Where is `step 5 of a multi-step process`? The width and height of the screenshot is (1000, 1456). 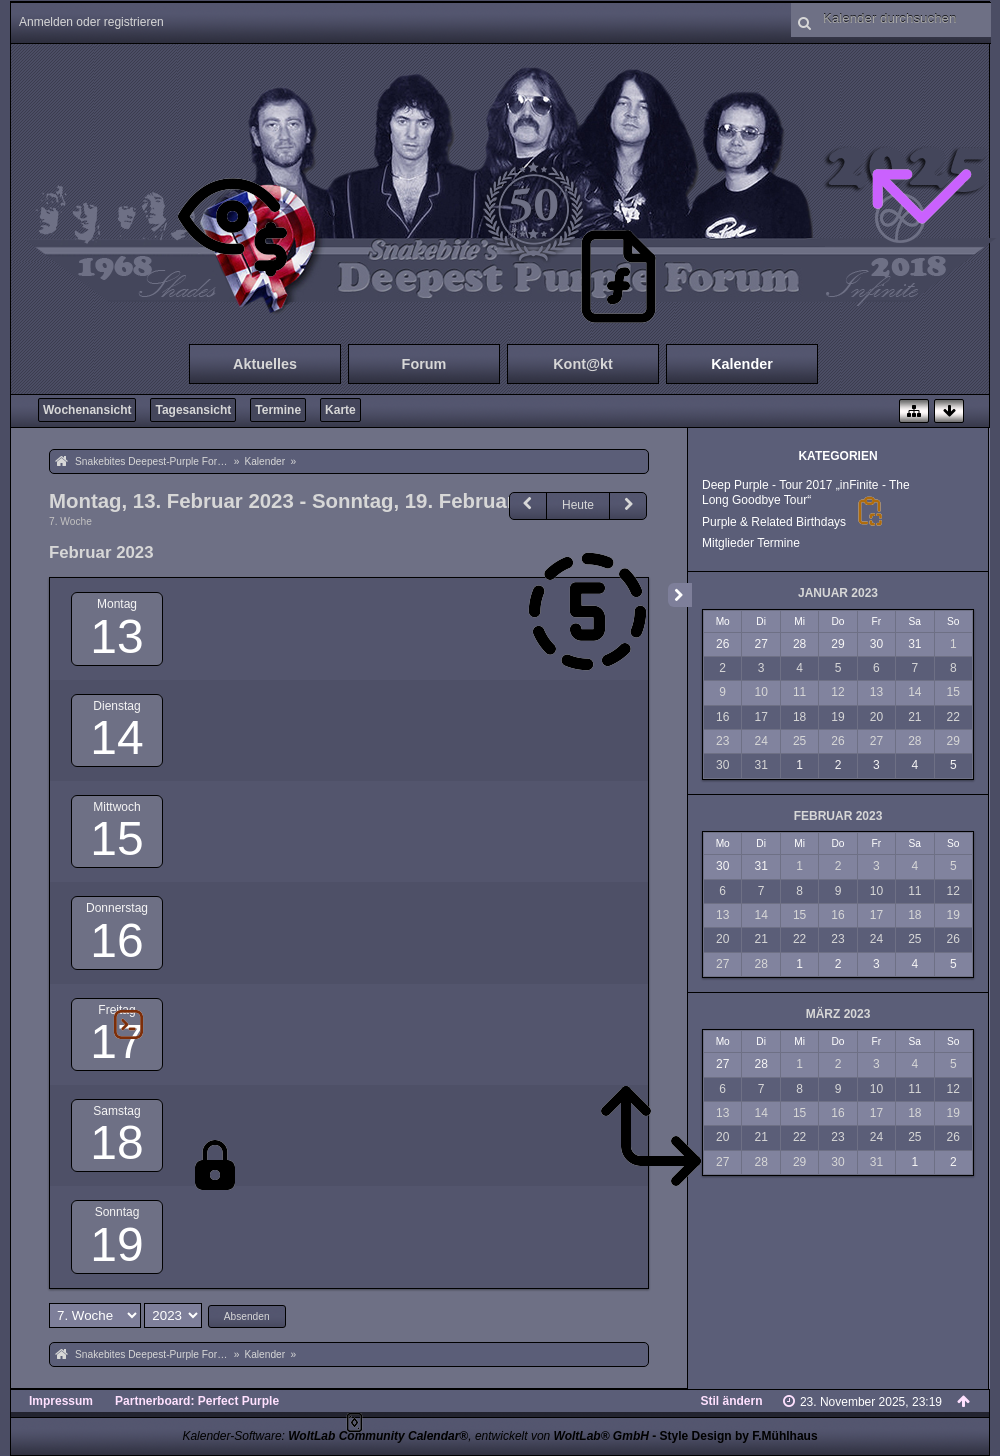
step 5 of a multi-step process is located at coordinates (587, 611).